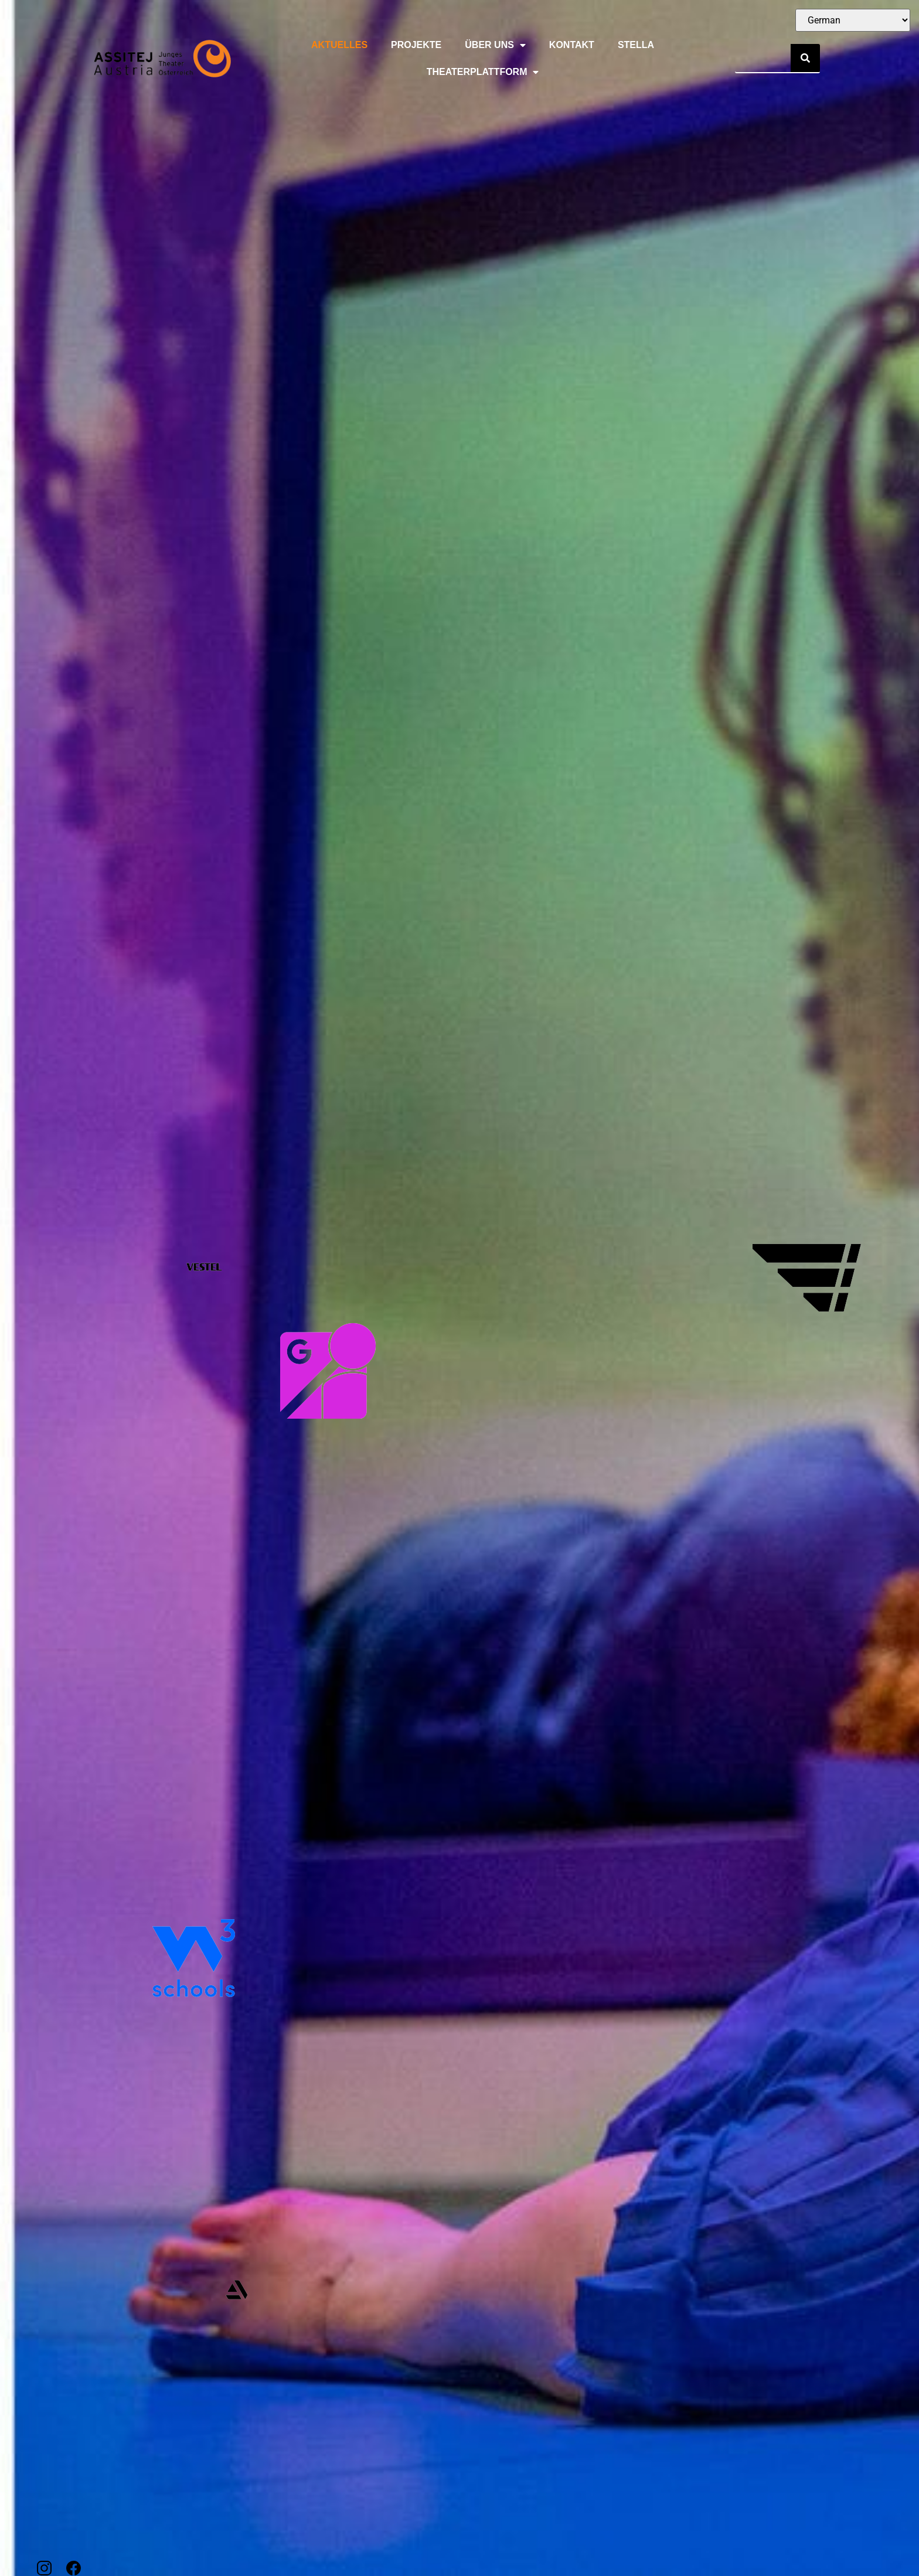 Image resolution: width=919 pixels, height=2576 pixels. I want to click on visit ArtStation profile or portfolio, so click(236, 2289).